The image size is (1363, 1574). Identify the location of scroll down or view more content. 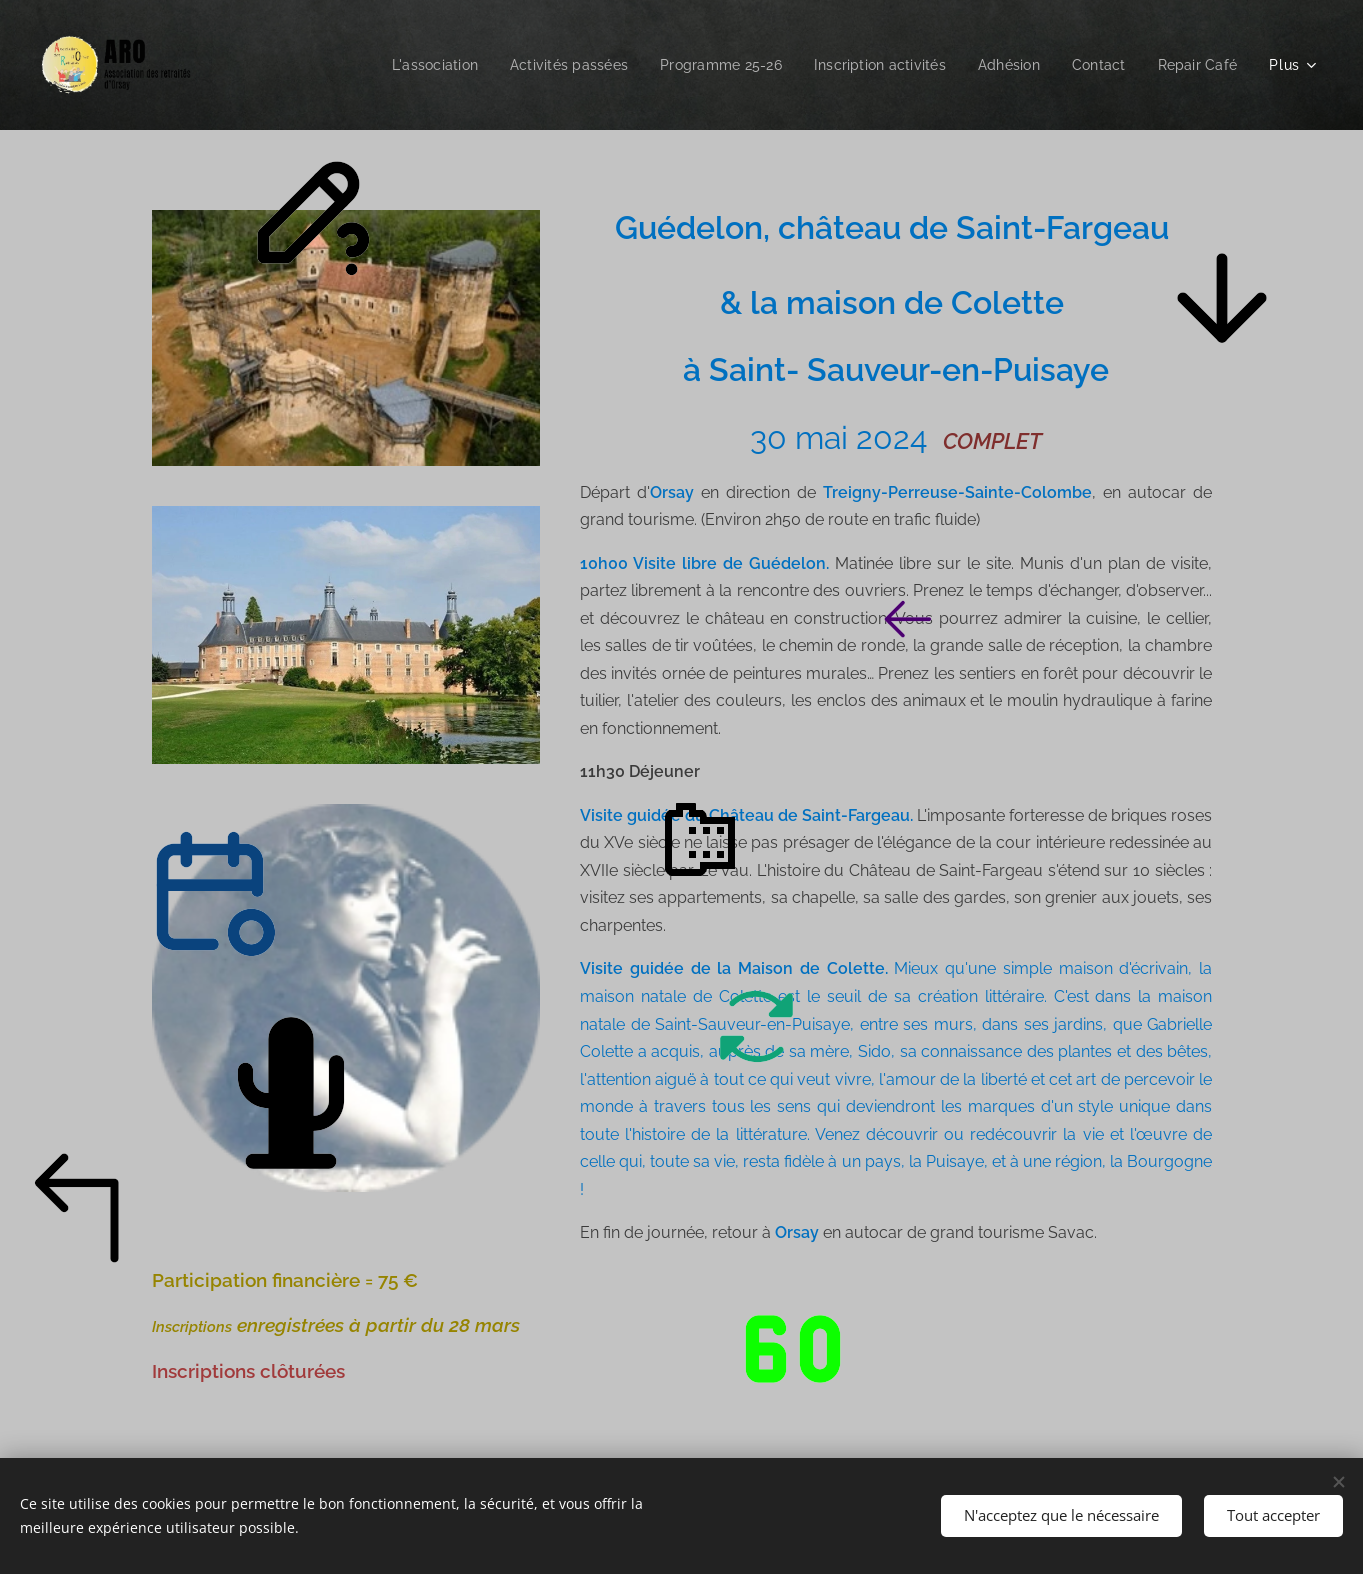
(1222, 298).